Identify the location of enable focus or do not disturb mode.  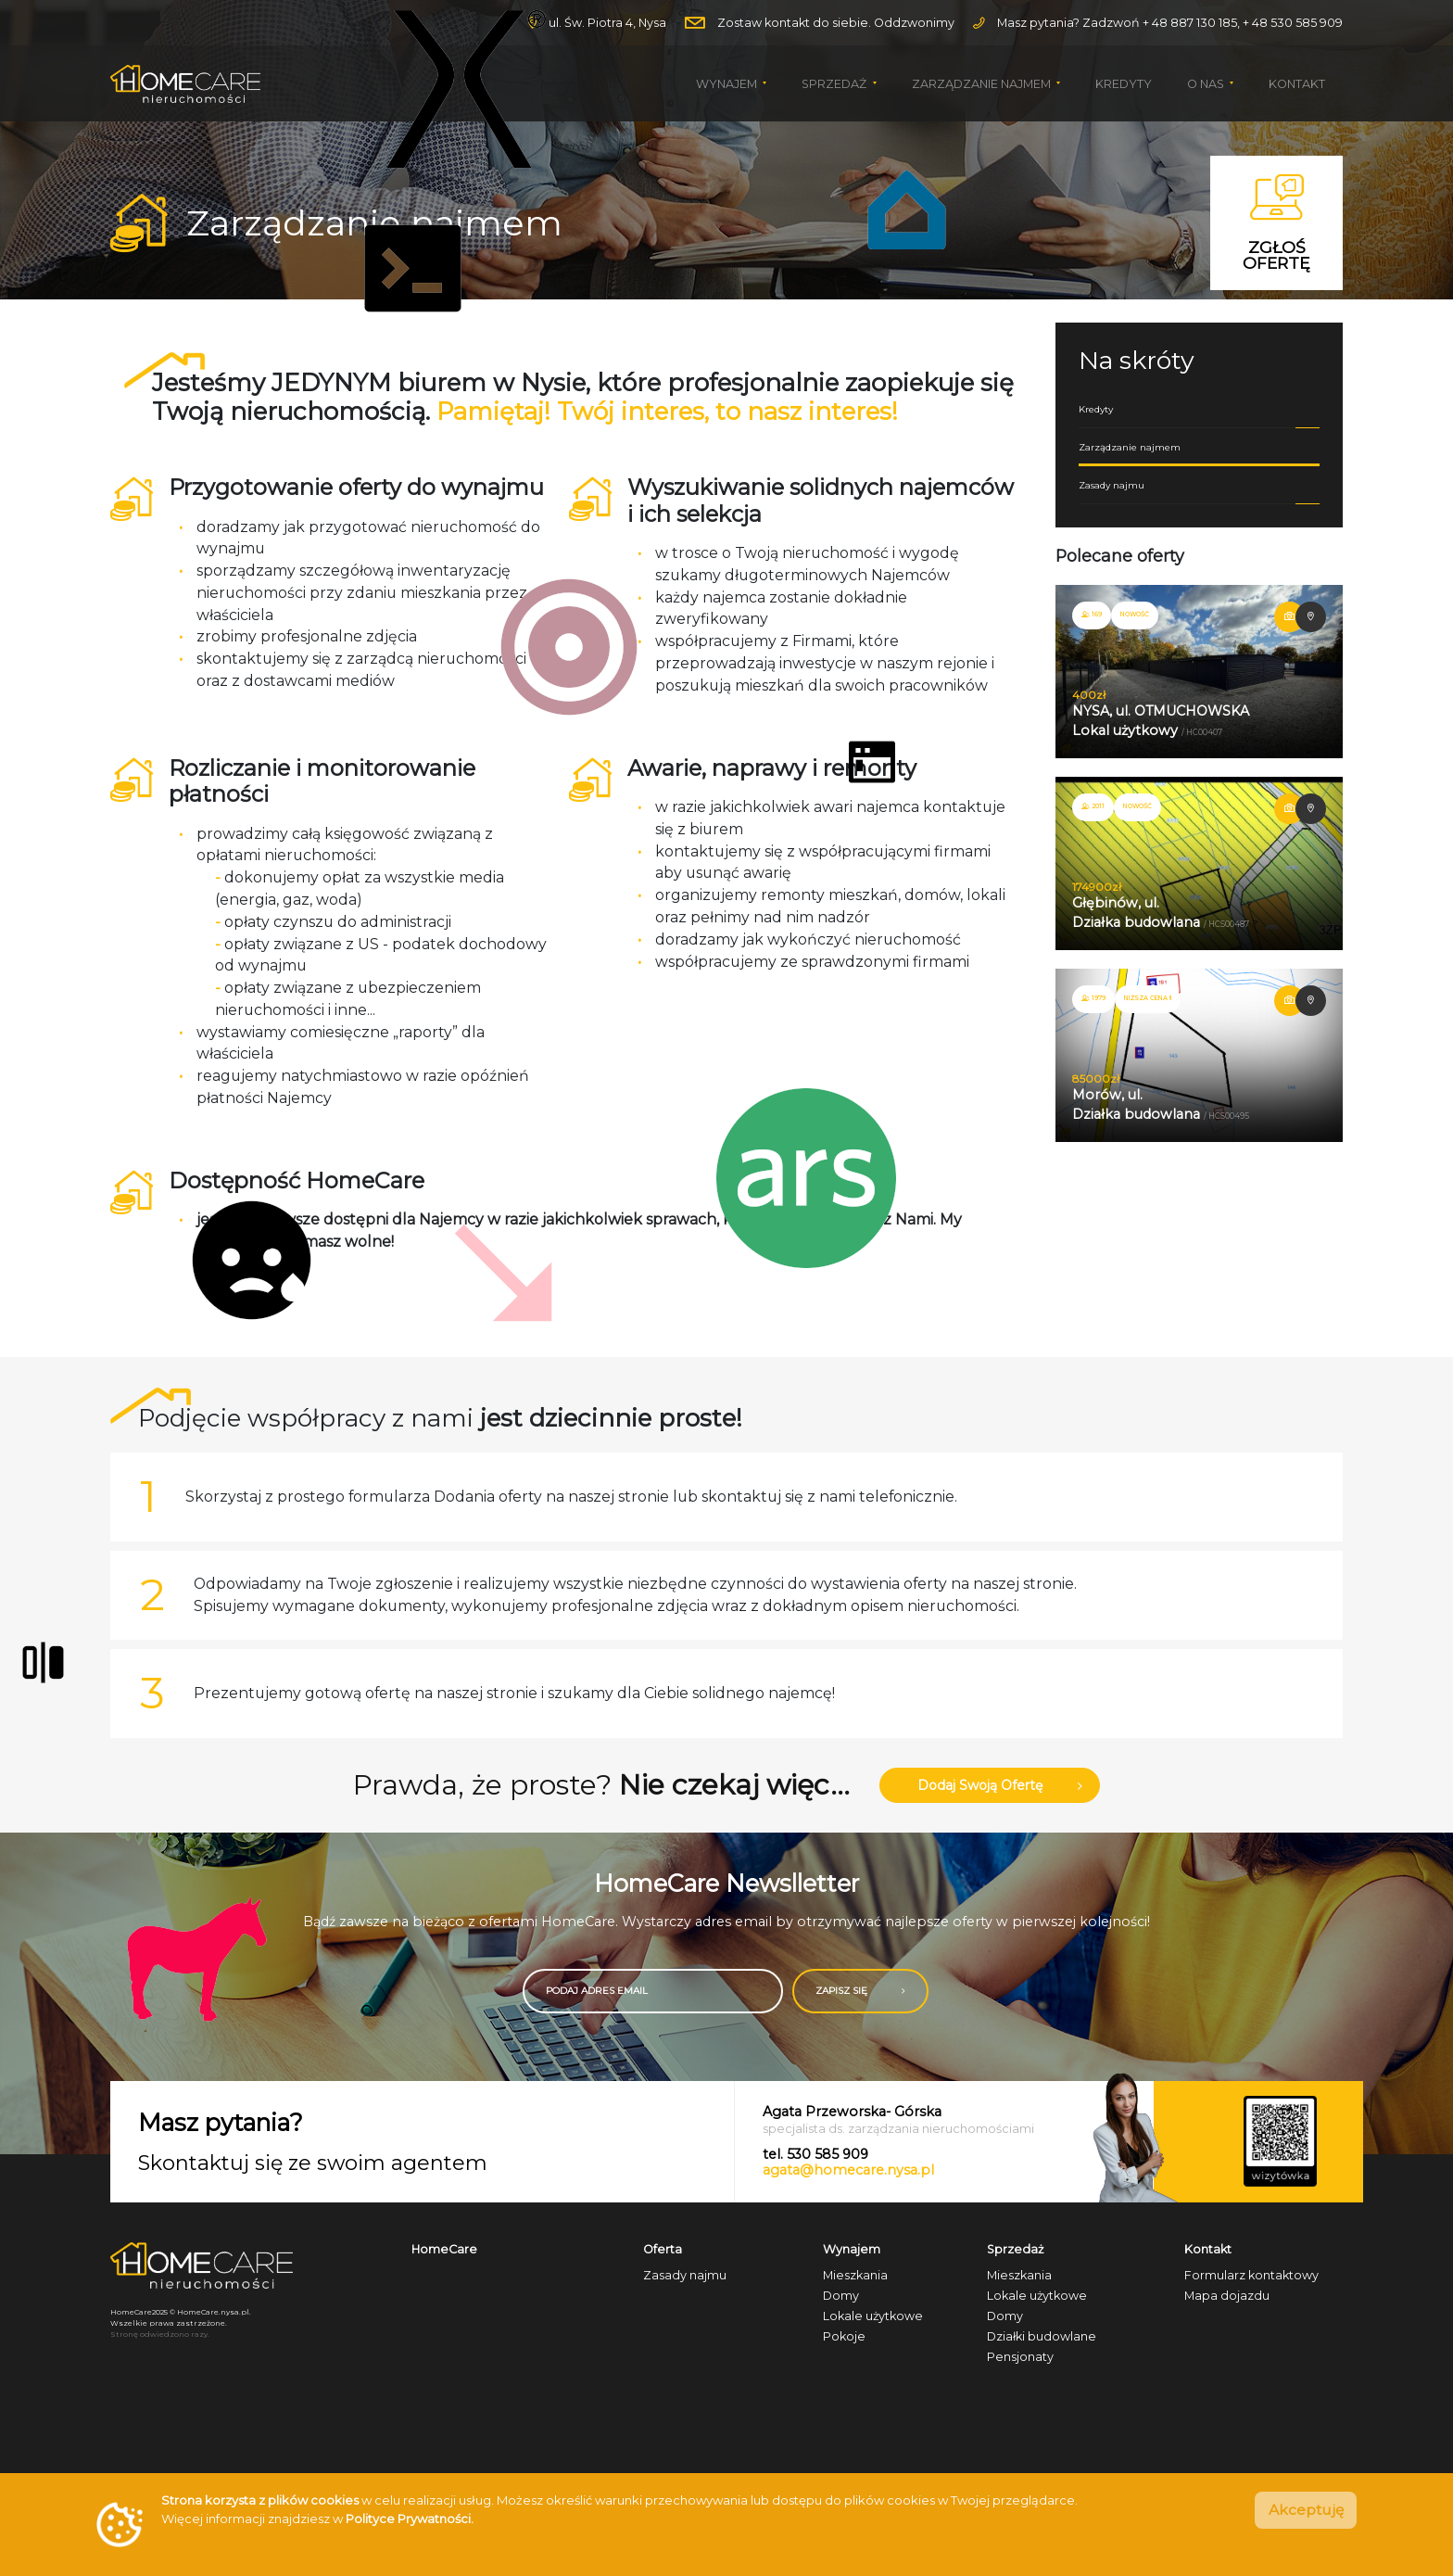
(569, 647).